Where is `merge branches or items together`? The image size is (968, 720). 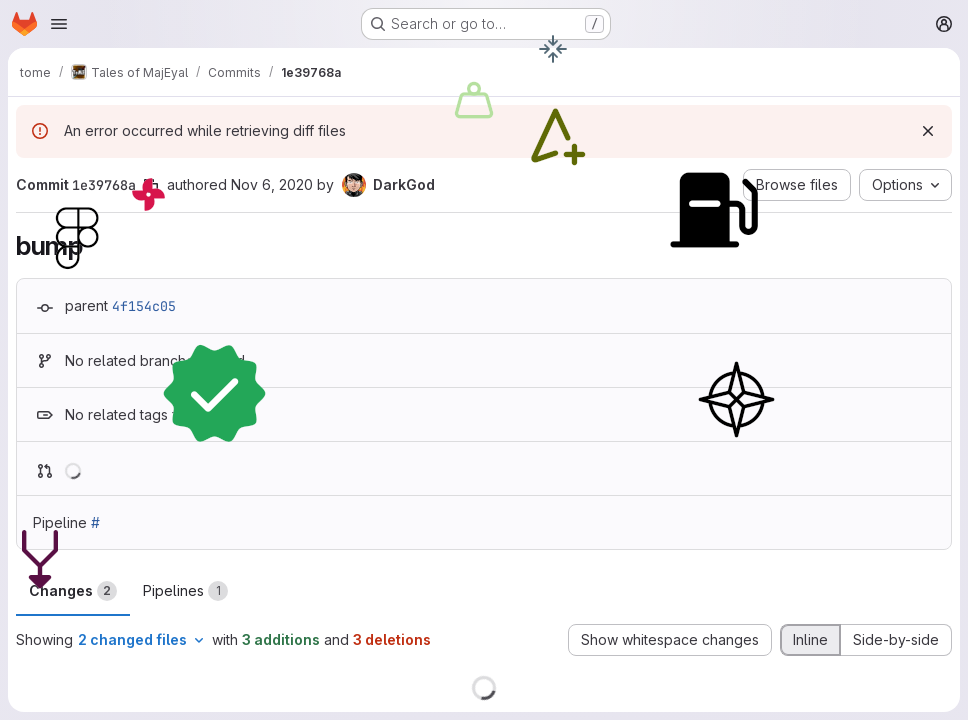 merge branches or items together is located at coordinates (40, 557).